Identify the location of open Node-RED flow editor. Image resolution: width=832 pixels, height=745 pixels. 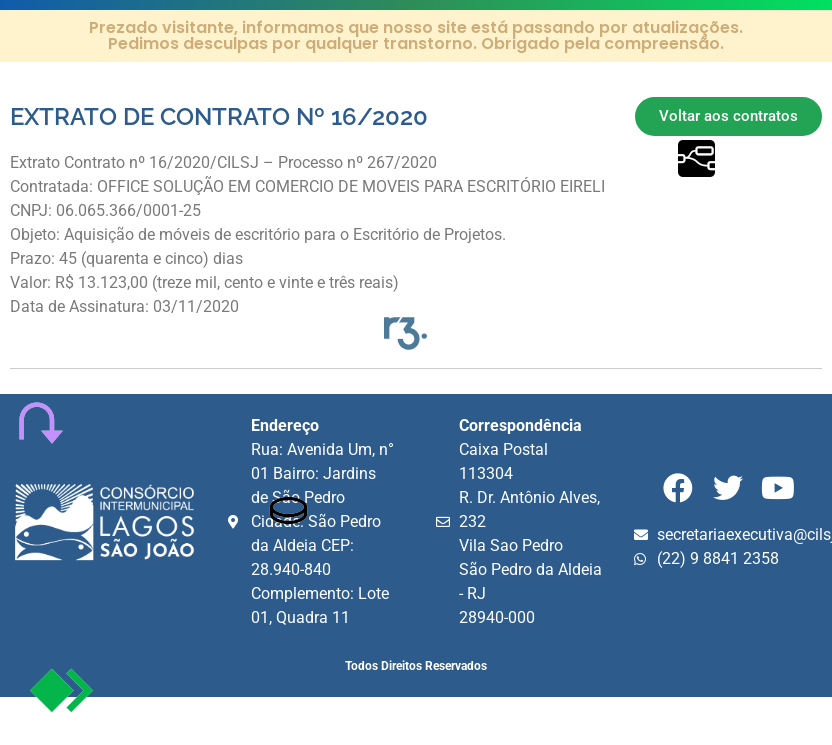
(696, 158).